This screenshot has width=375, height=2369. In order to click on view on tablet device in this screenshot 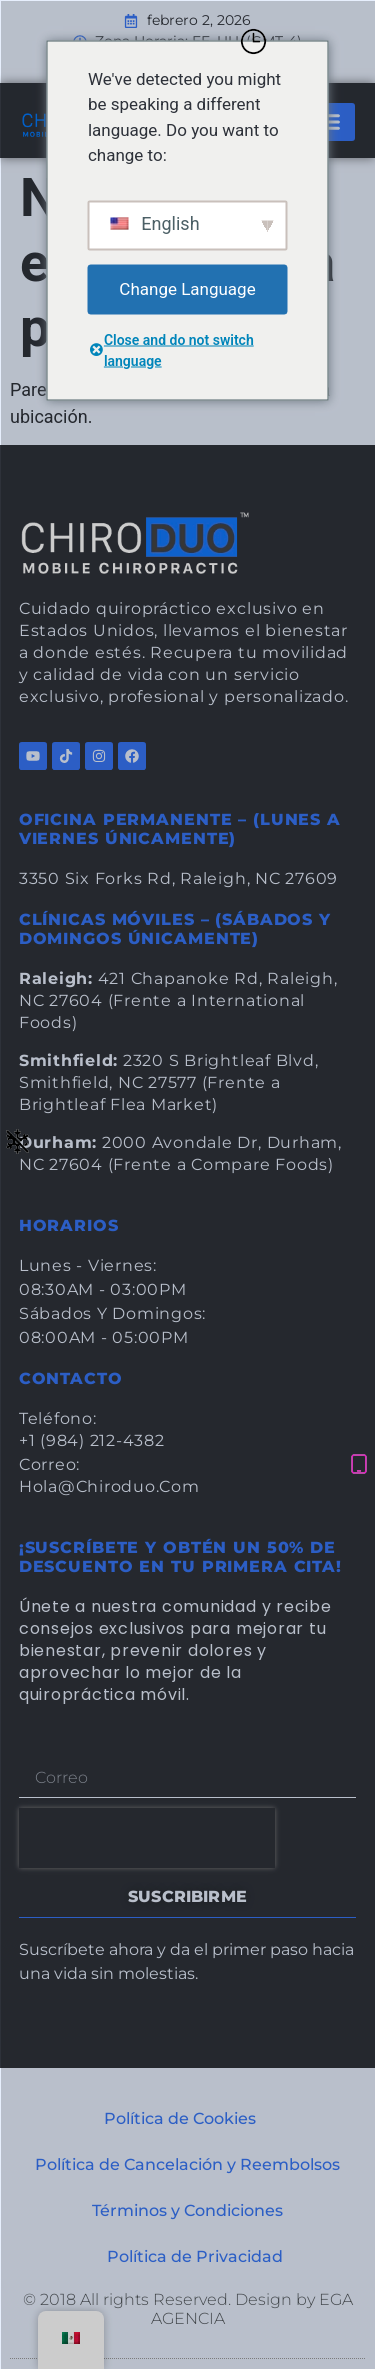, I will do `click(359, 1464)`.